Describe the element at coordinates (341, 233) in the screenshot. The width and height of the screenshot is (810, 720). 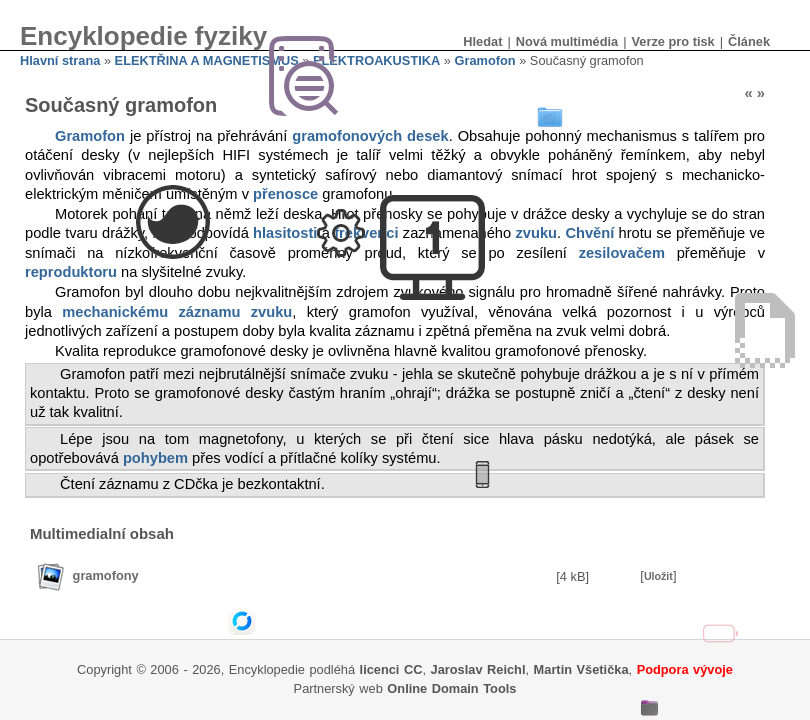
I see `access application settings or preferences` at that location.